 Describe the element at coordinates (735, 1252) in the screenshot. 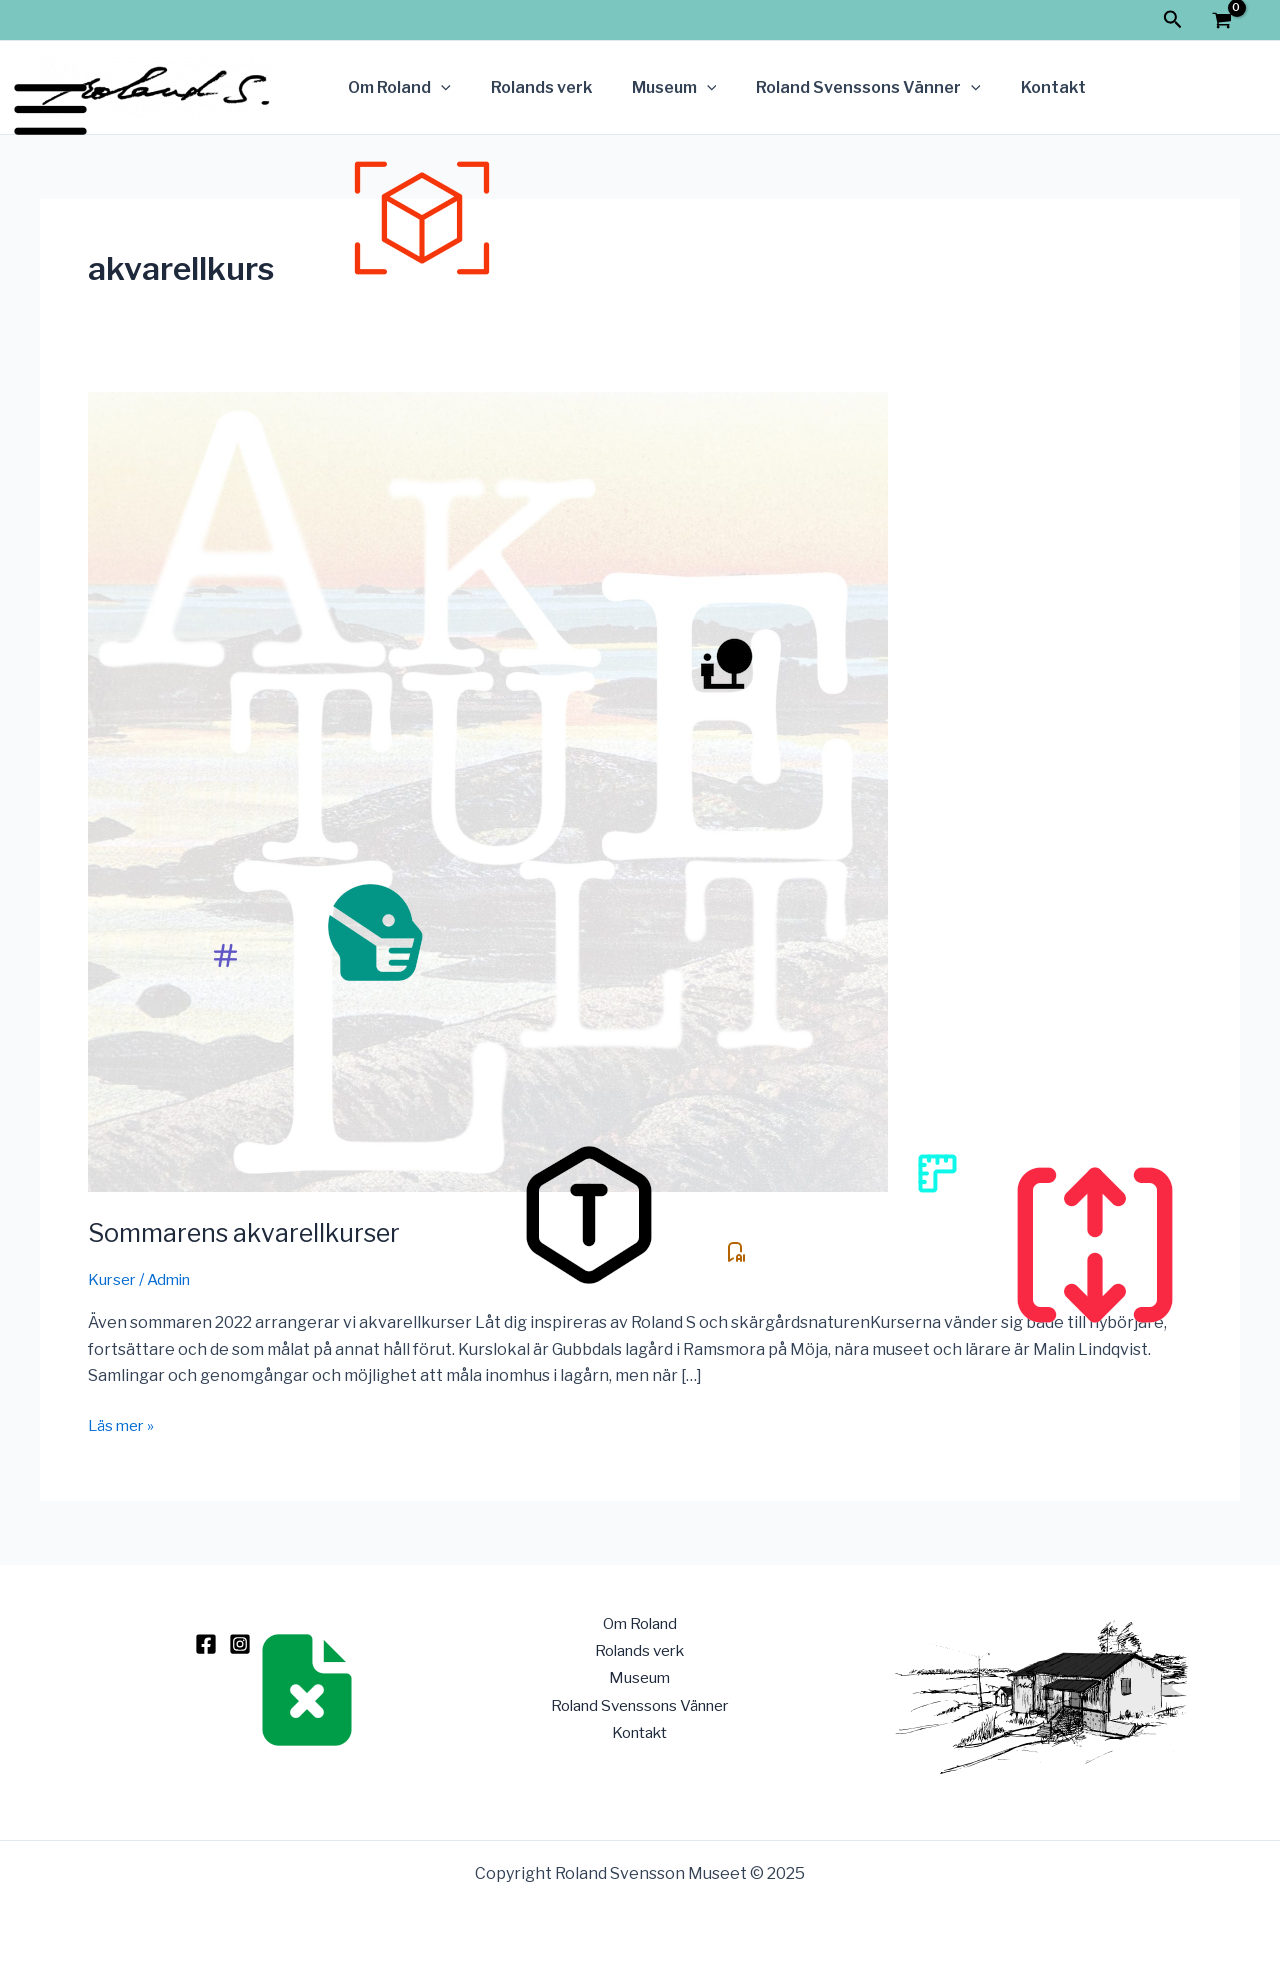

I see `access AI-powered bookmarks` at that location.